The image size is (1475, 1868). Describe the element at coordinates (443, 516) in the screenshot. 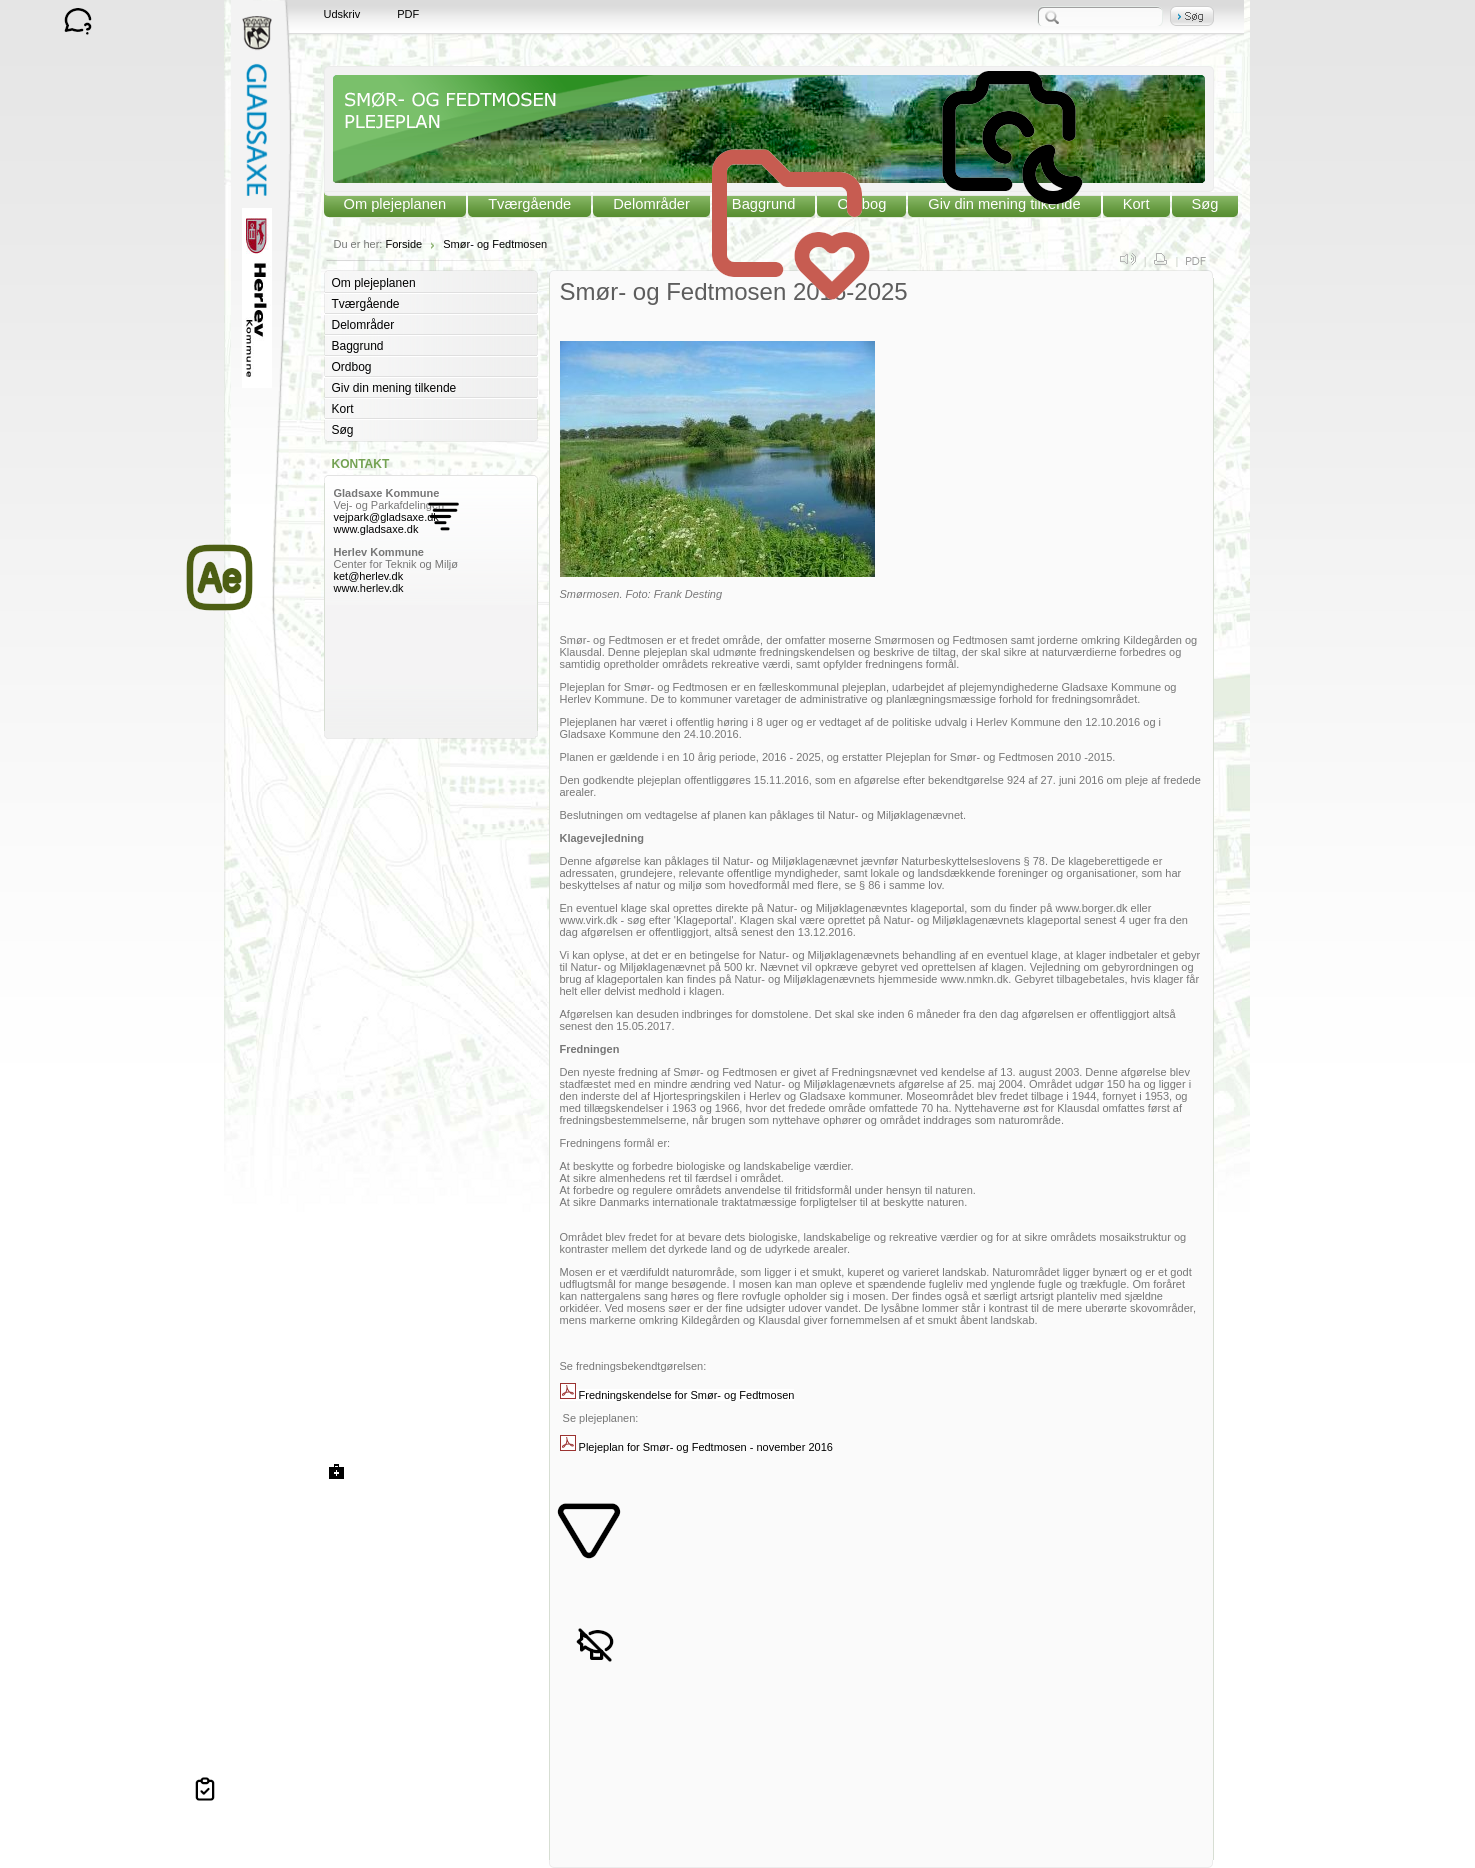

I see `indicates tornado warning or severe weather alert` at that location.